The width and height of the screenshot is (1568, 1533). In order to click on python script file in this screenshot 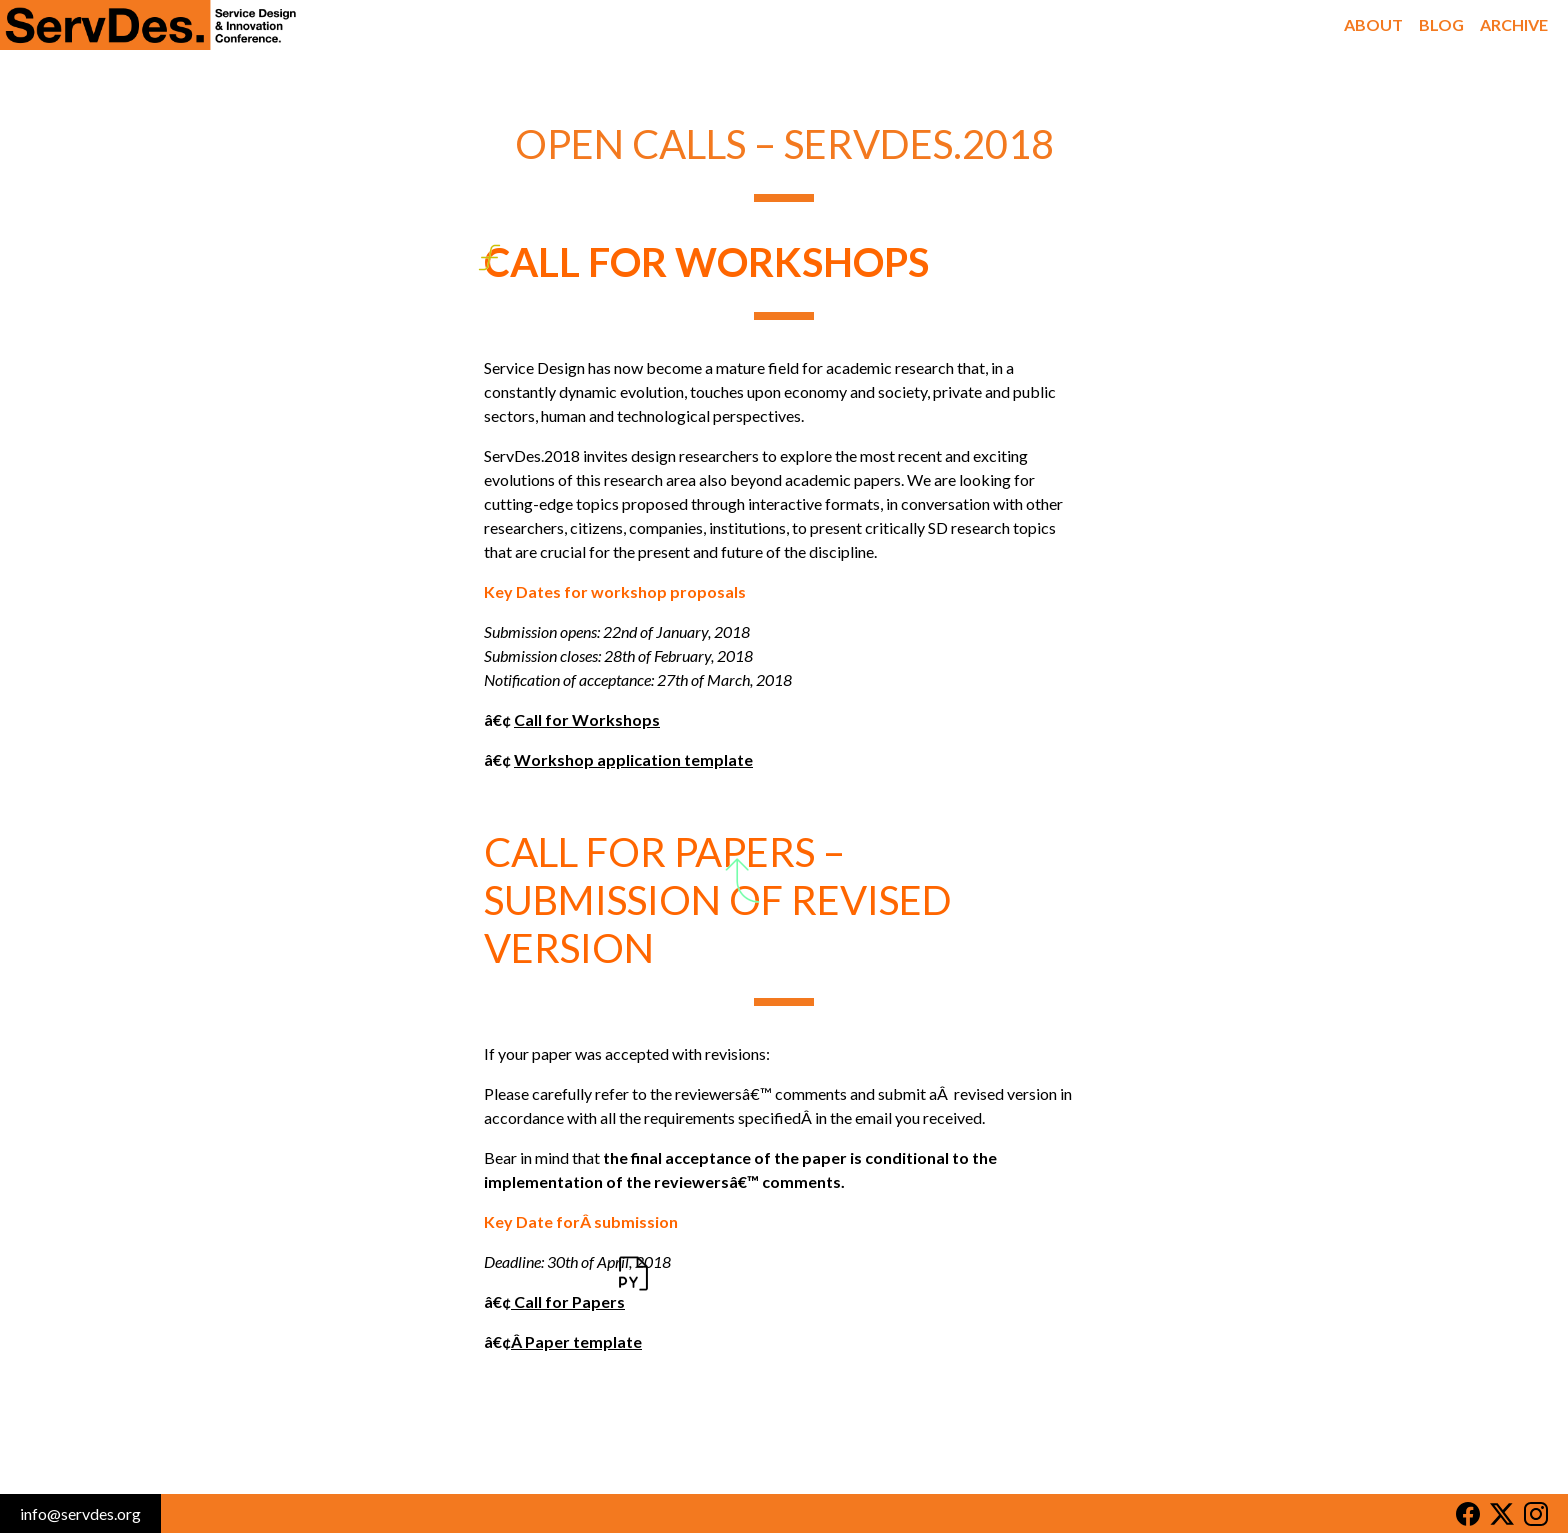, I will do `click(633, 1273)`.